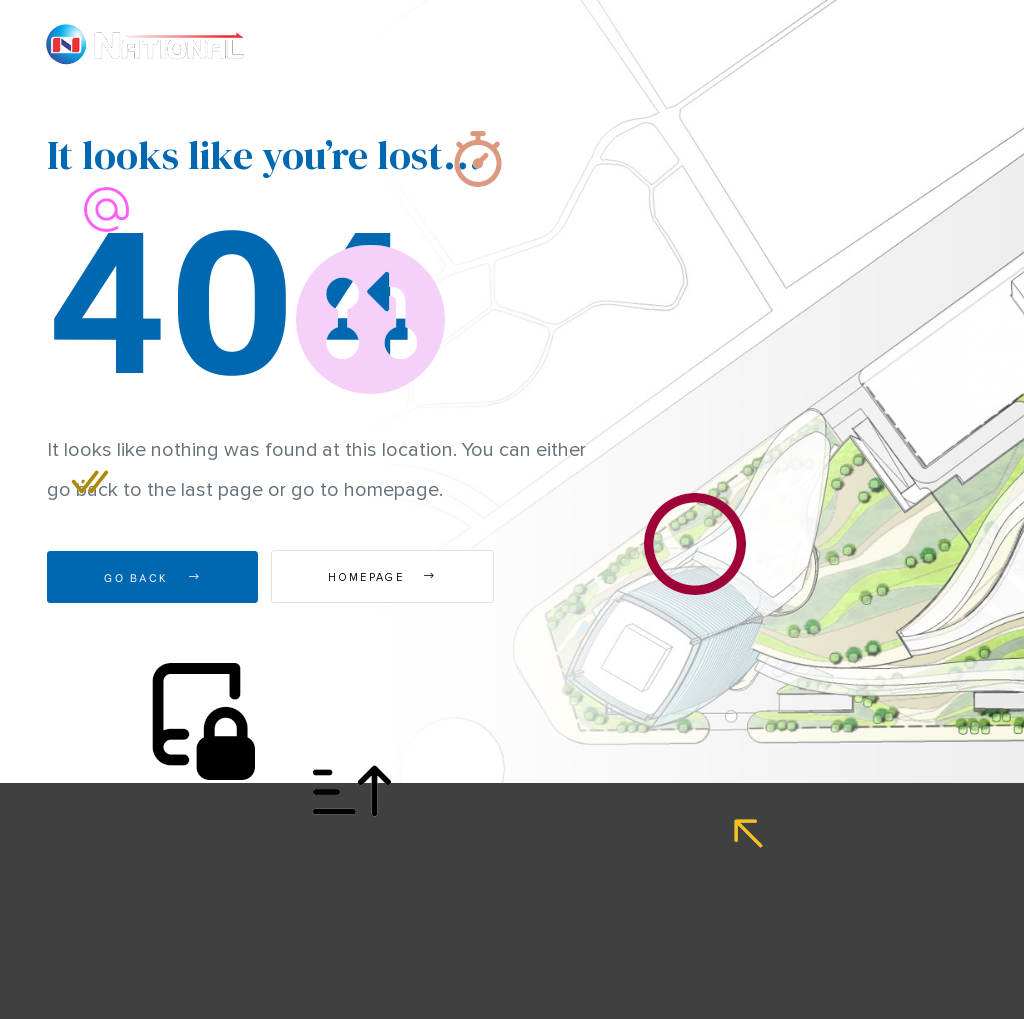 This screenshot has height=1019, width=1024. What do you see at coordinates (352, 793) in the screenshot?
I see `sort items in ascending order` at bounding box center [352, 793].